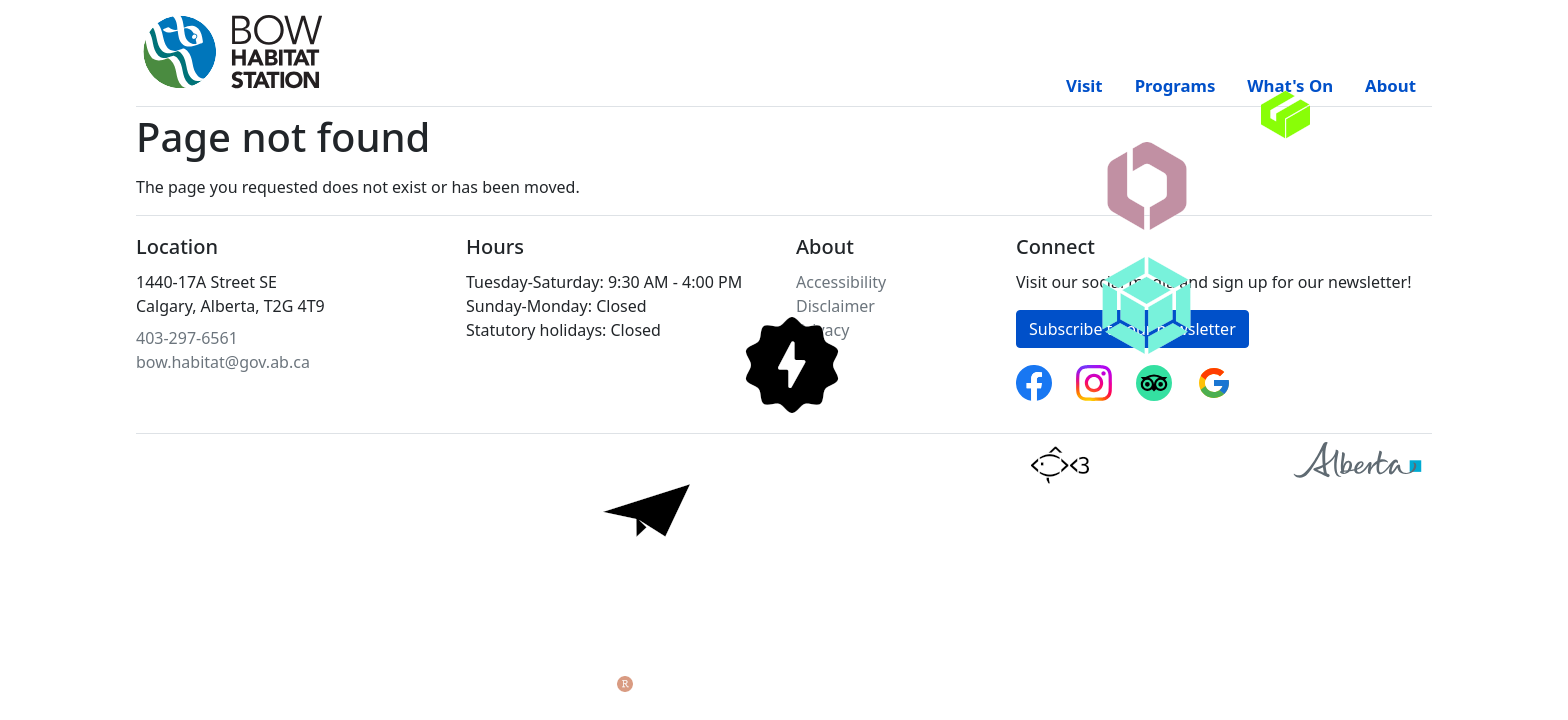 Image resolution: width=1568 pixels, height=720 pixels. Describe the element at coordinates (1147, 186) in the screenshot. I see `opslevel logo` at that location.